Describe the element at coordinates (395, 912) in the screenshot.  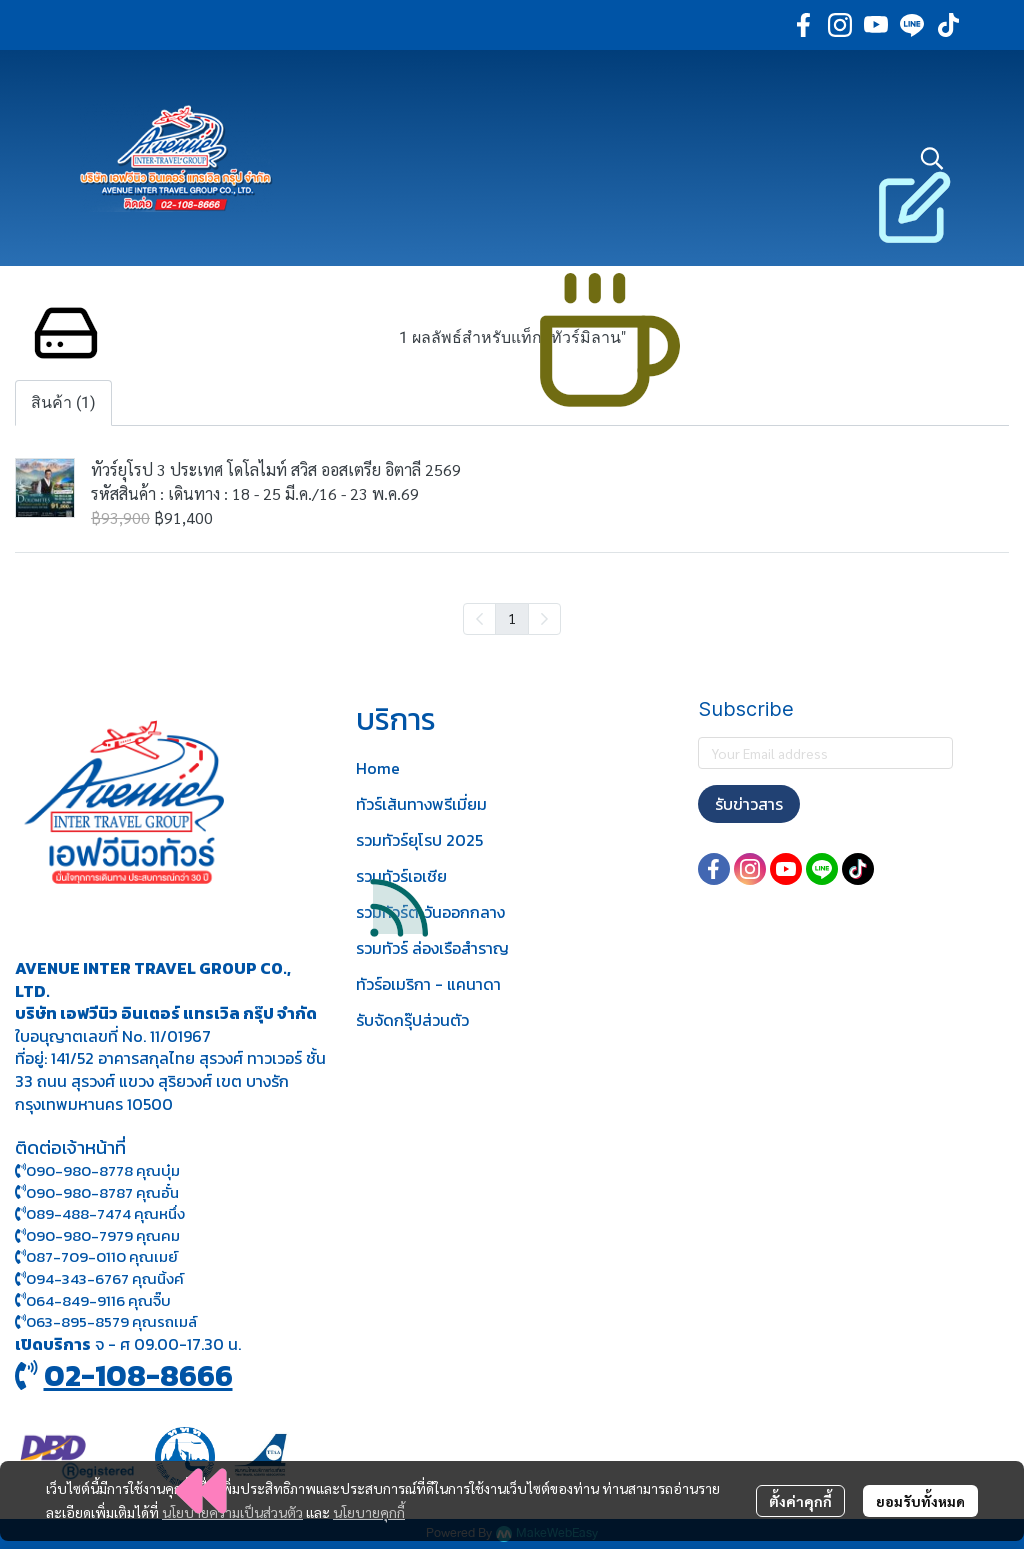
I see `subscribe to RSS feed` at that location.